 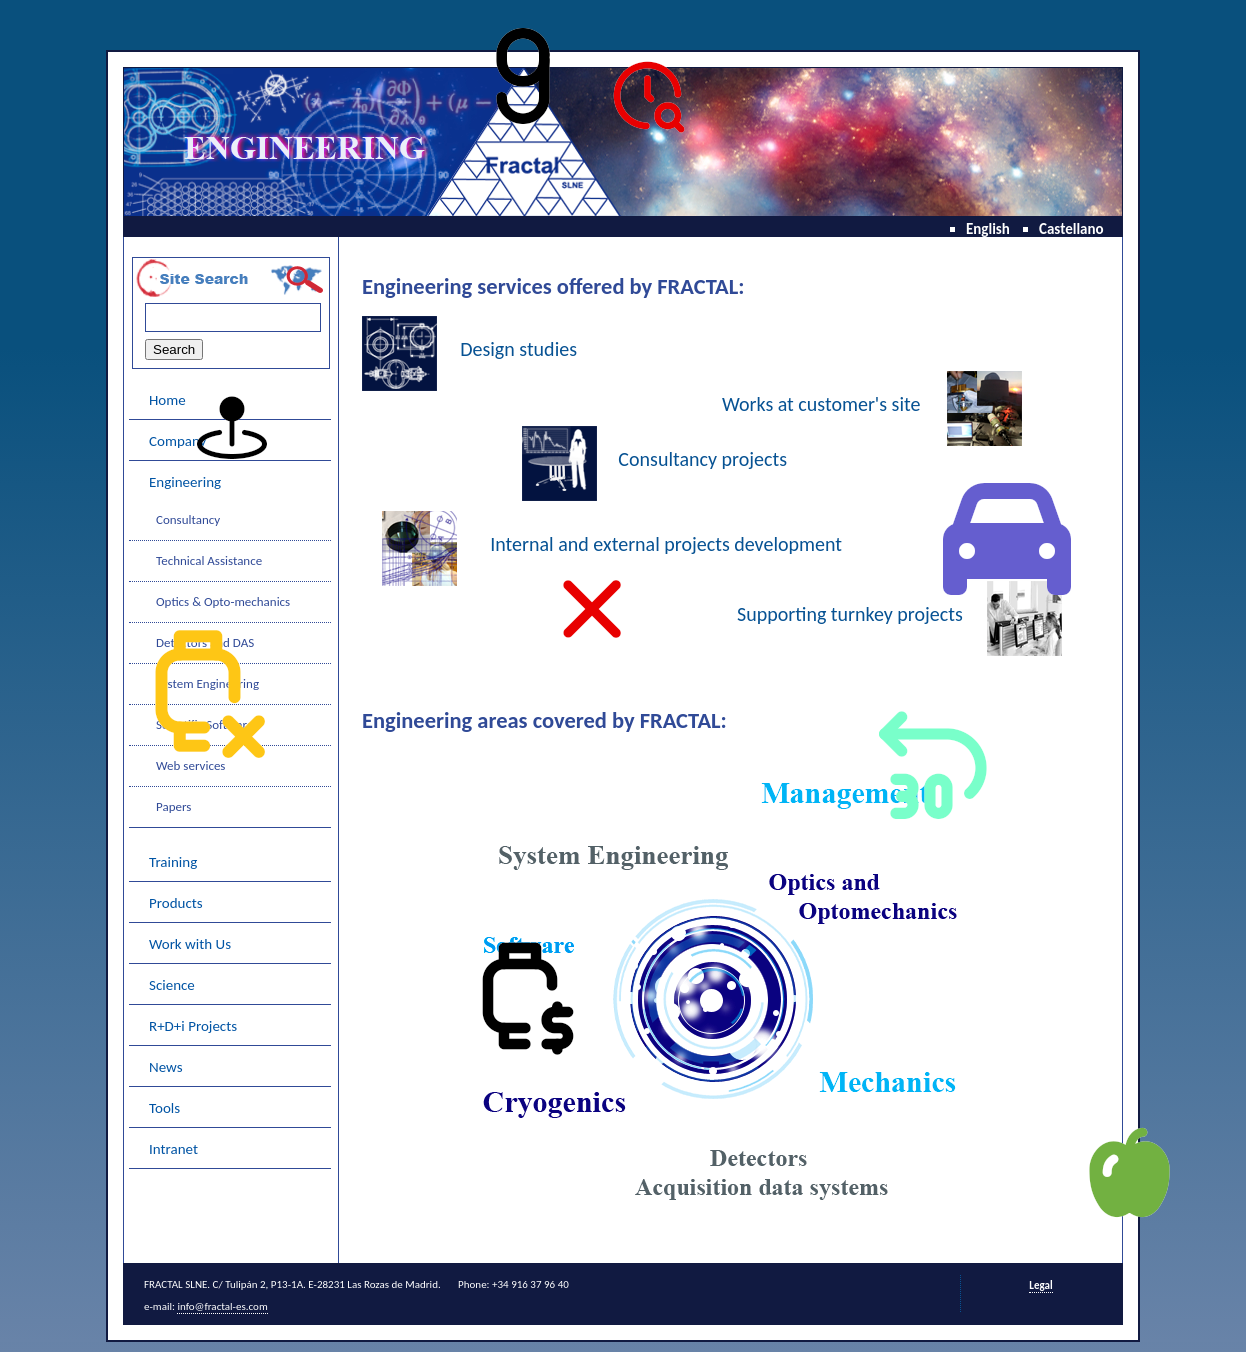 What do you see at coordinates (1007, 539) in the screenshot?
I see `access vehicle or driving settings` at bounding box center [1007, 539].